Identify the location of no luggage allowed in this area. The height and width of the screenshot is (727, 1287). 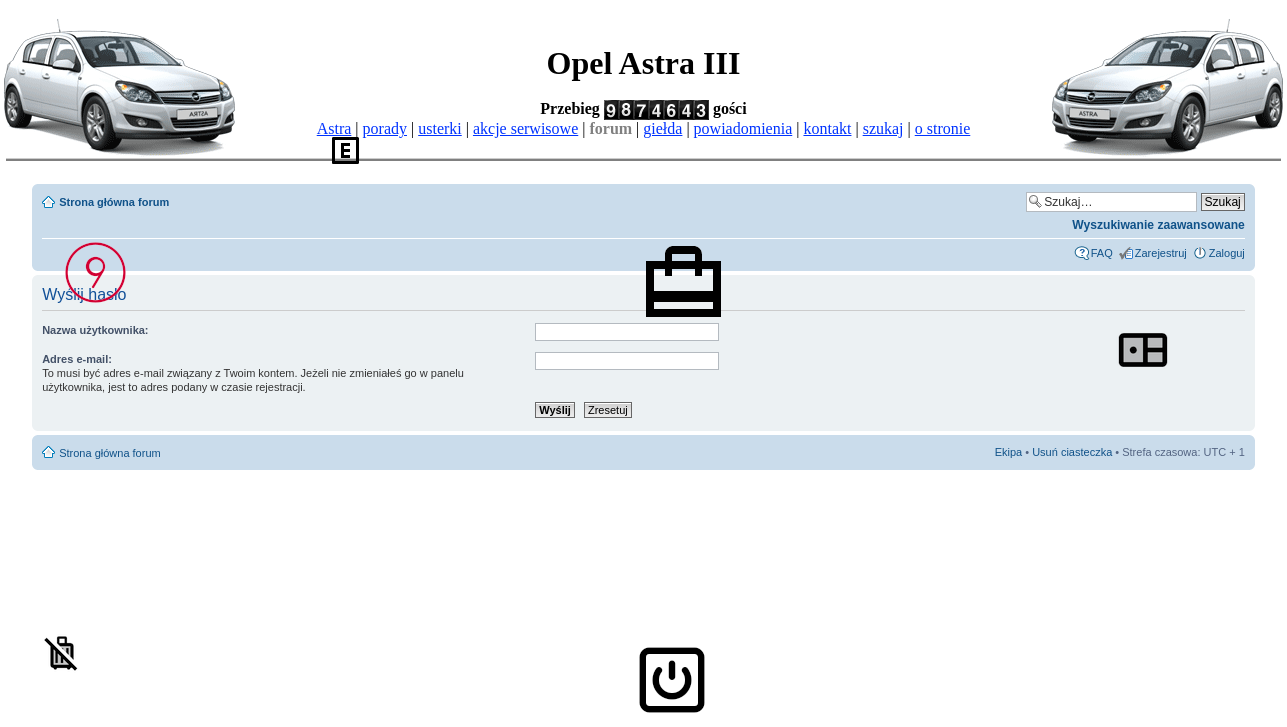
(62, 653).